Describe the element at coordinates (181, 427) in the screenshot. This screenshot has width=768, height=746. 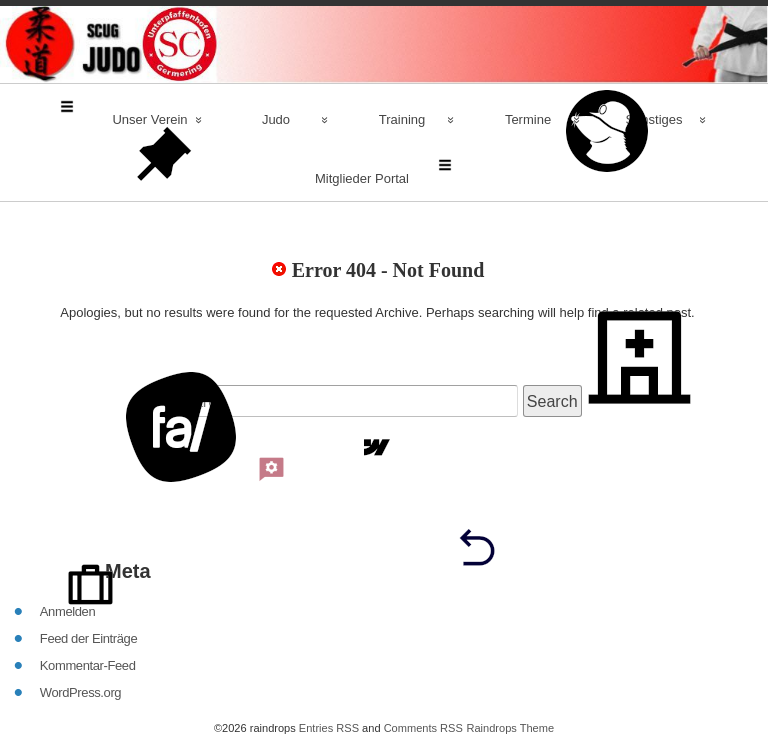
I see `open fathom analytics dashboard` at that location.